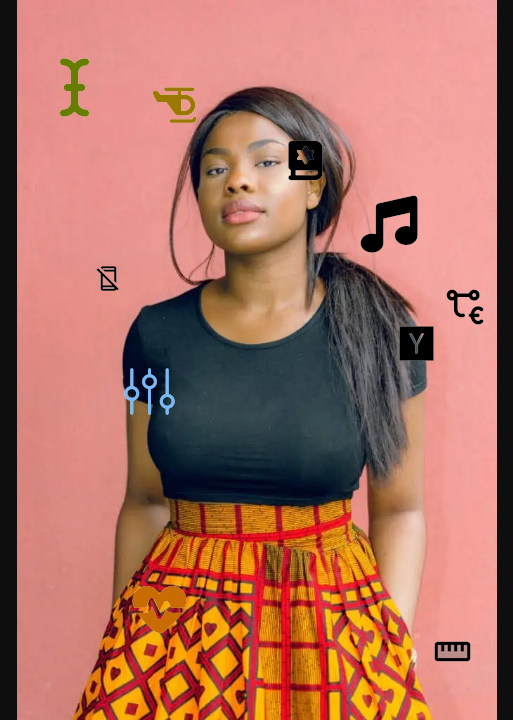 This screenshot has width=513, height=720. What do you see at coordinates (416, 343) in the screenshot?
I see `open hacker news` at bounding box center [416, 343].